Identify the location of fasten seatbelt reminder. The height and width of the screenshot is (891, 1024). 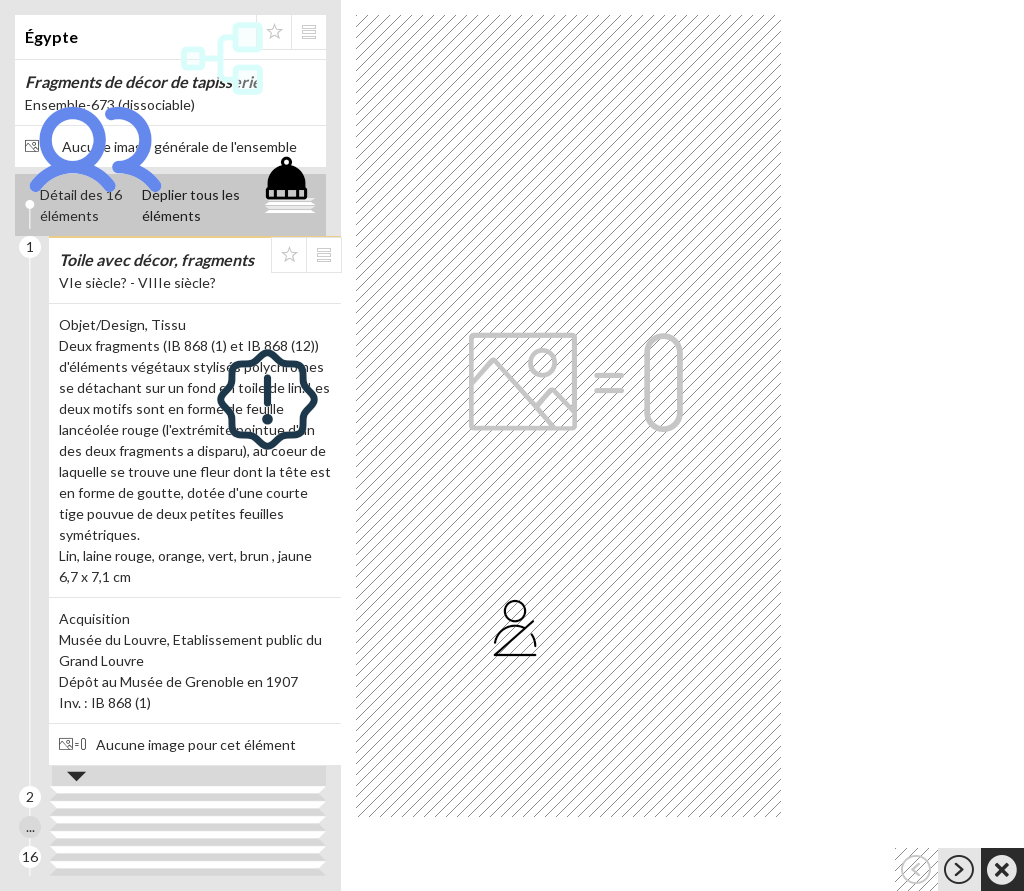
(515, 628).